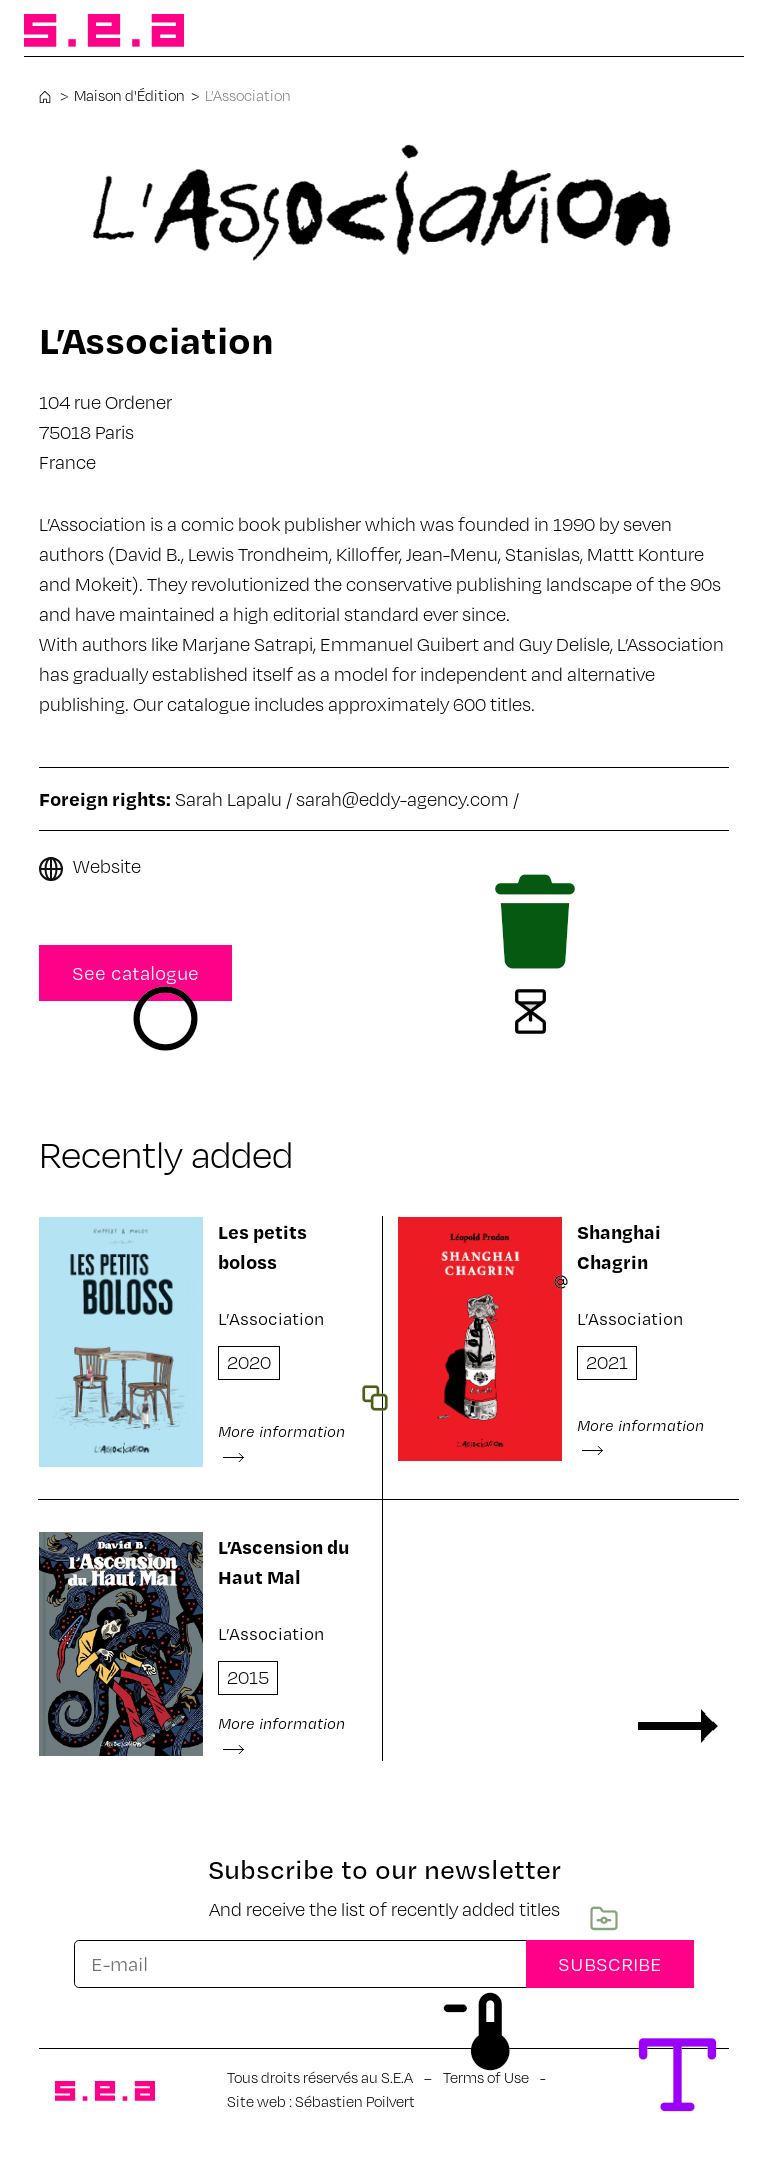 The width and height of the screenshot is (768, 2159). Describe the element at coordinates (676, 1726) in the screenshot. I see `indicates no change or stable trend` at that location.